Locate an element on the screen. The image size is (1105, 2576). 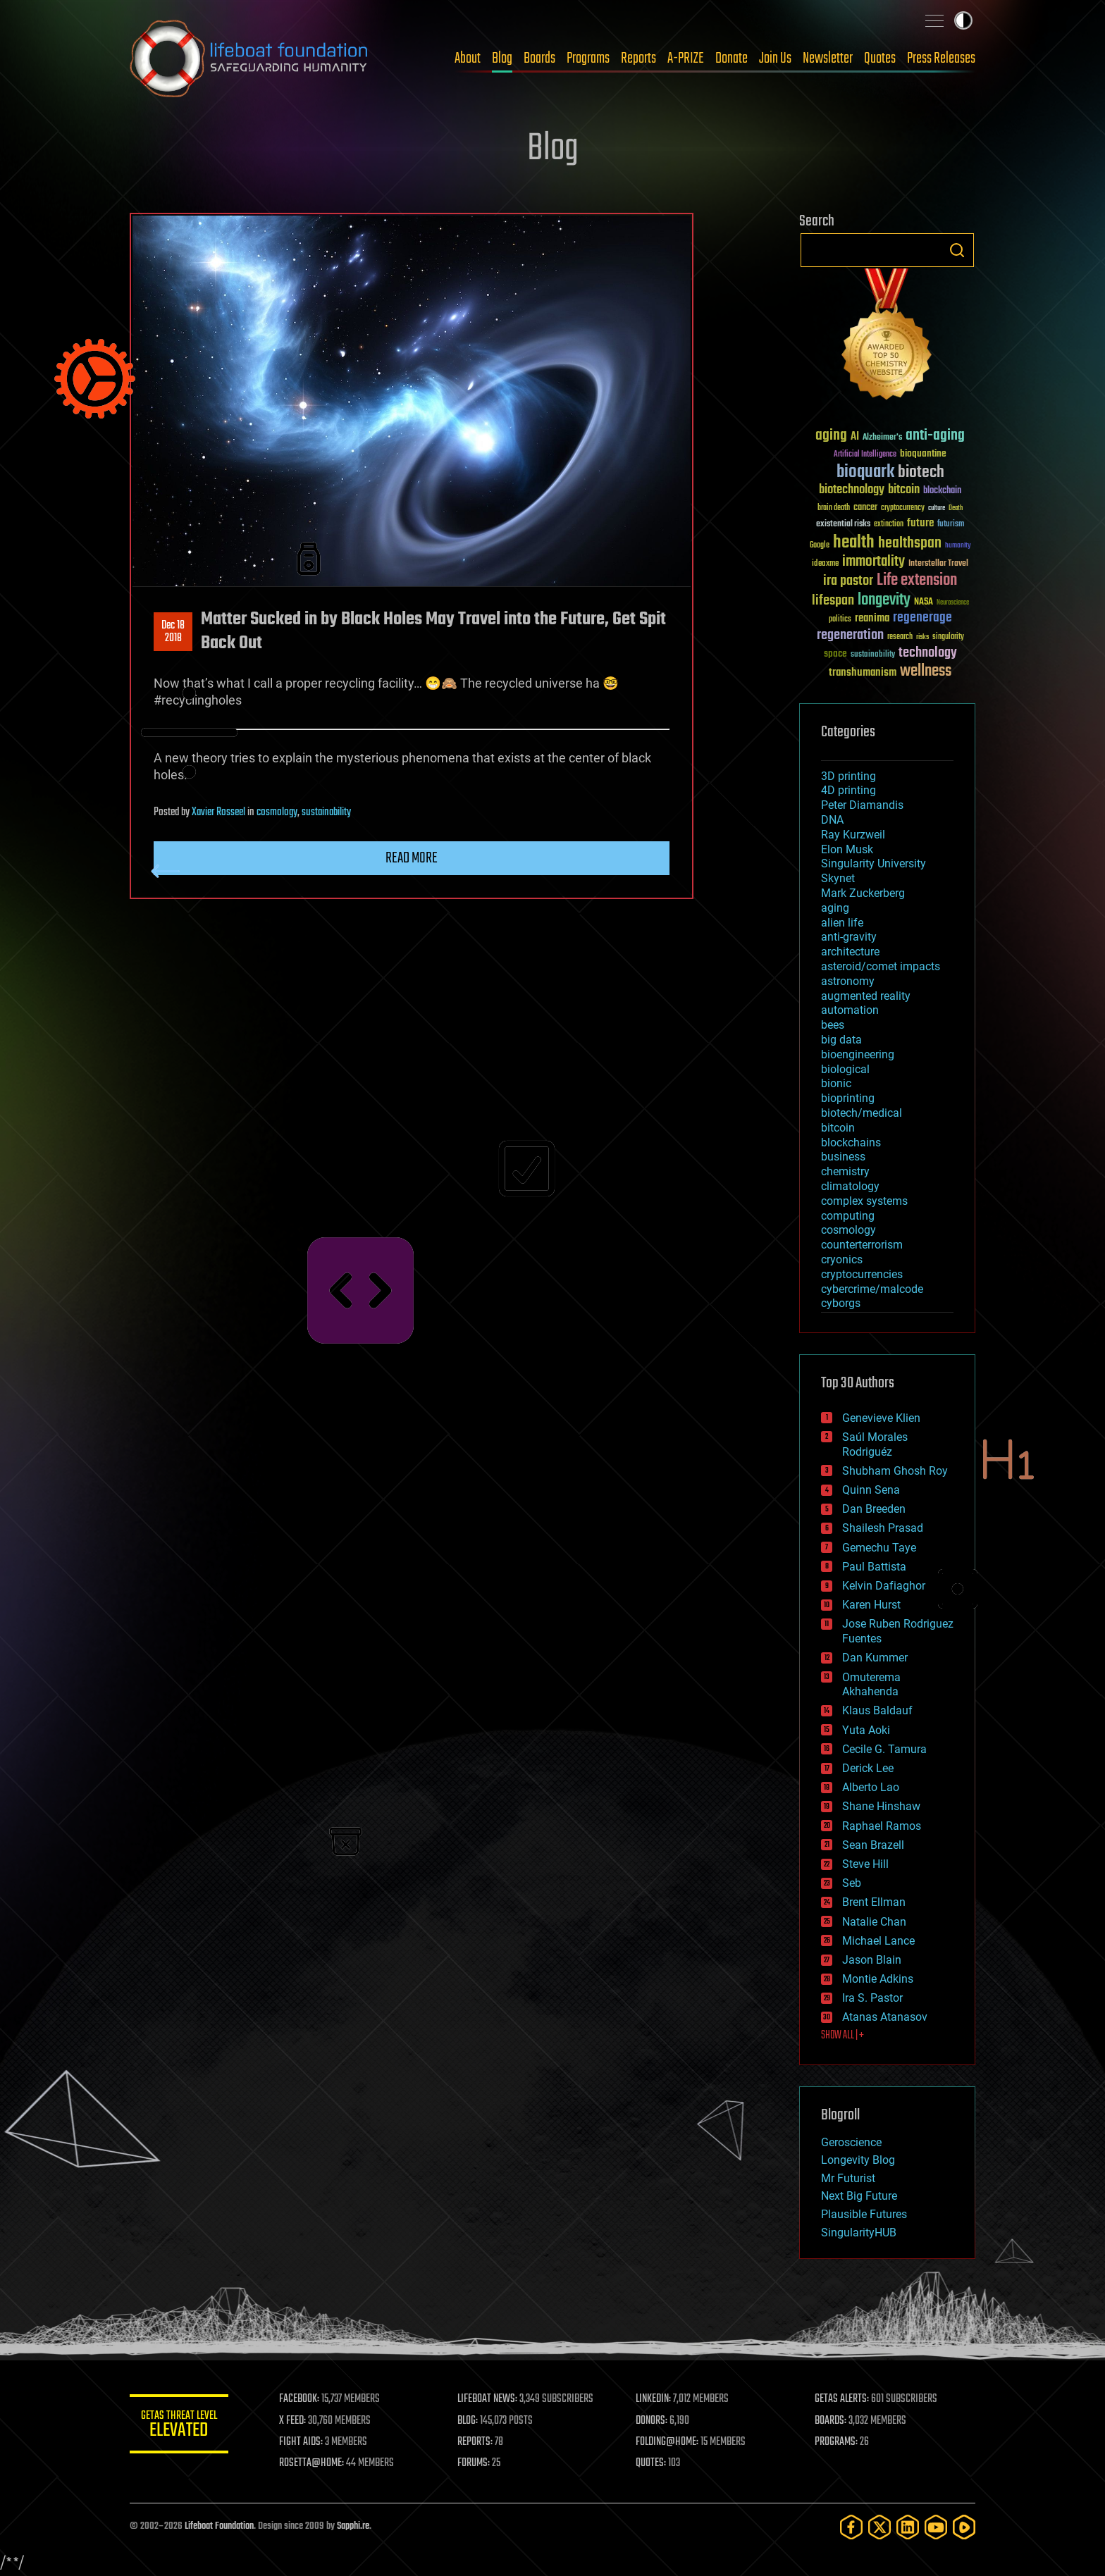
mark task as complete is located at coordinates (526, 1168).